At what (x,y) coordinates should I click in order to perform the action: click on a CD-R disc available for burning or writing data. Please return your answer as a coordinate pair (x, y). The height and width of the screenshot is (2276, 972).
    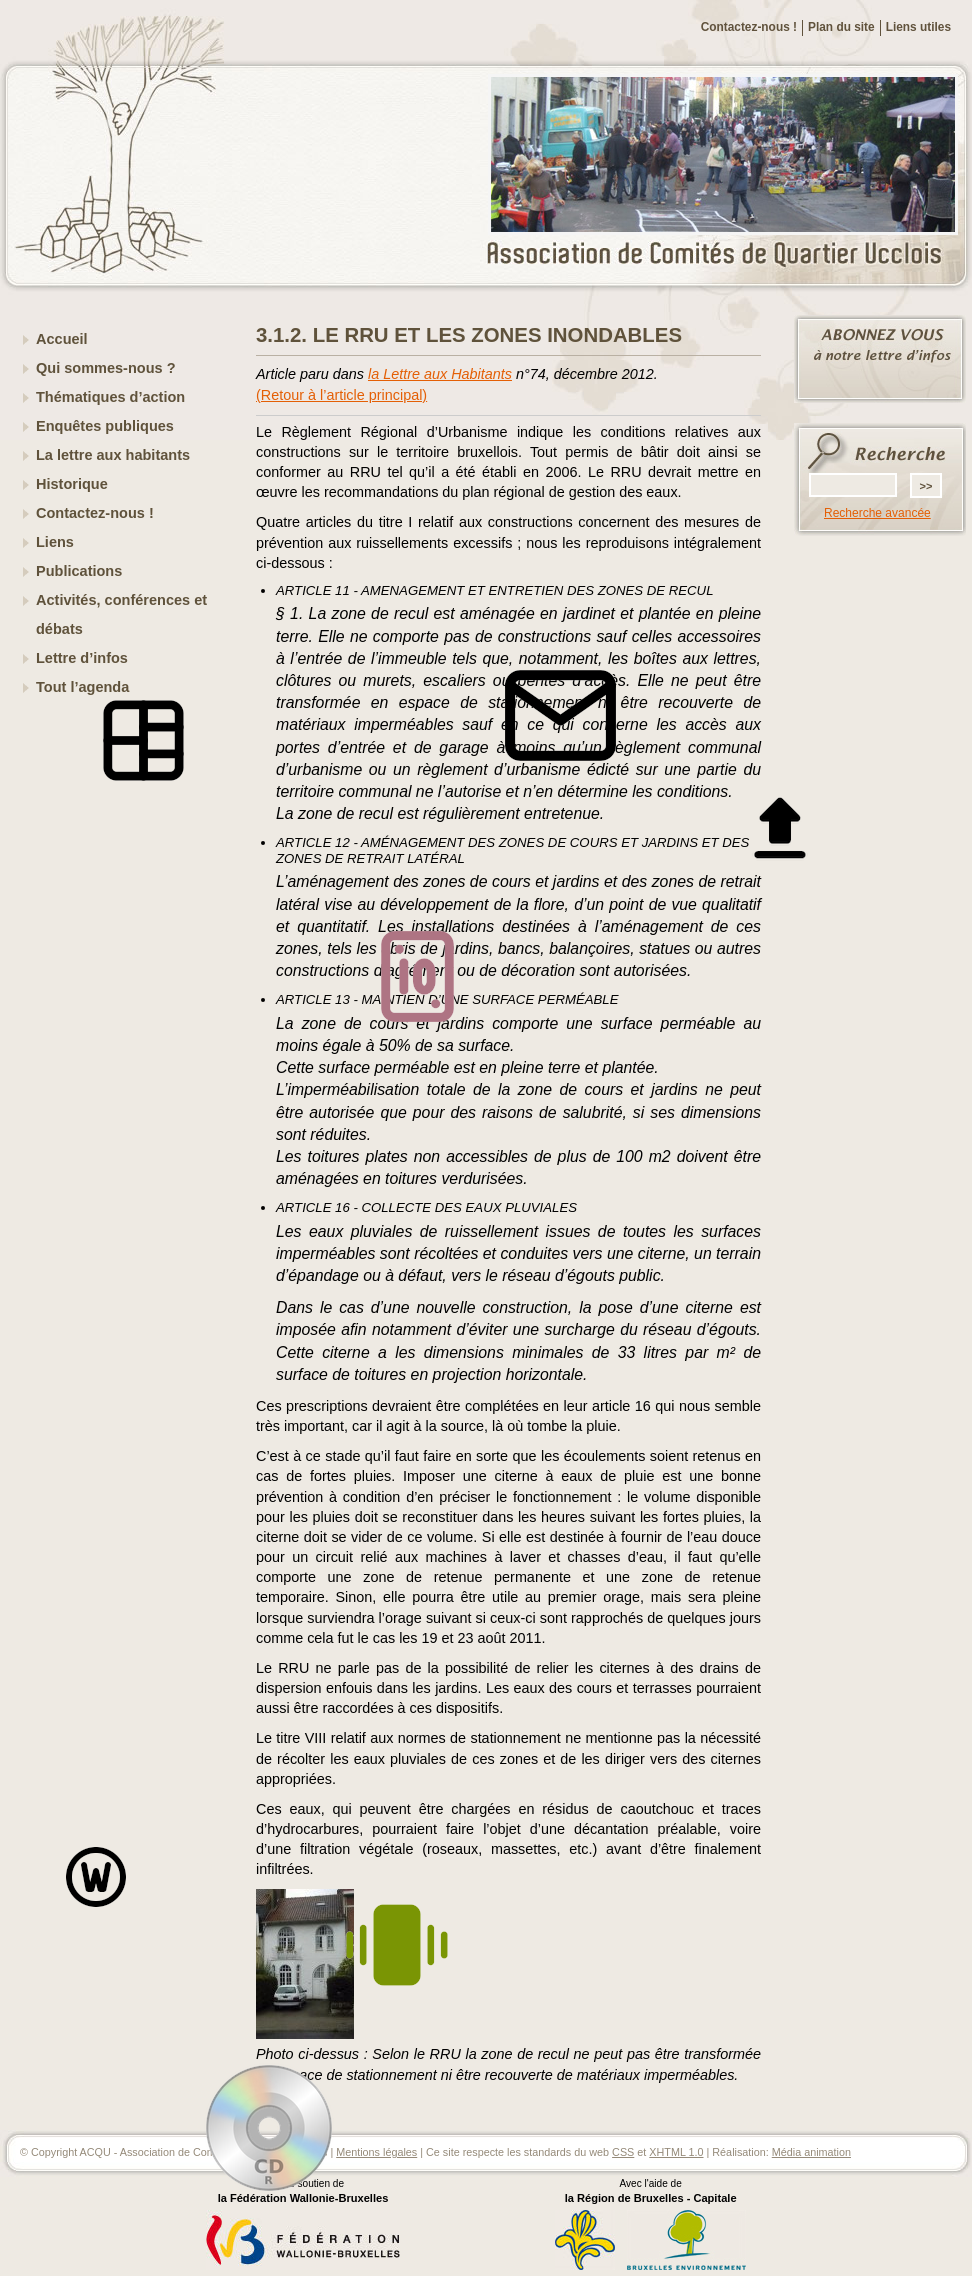
    Looking at the image, I should click on (269, 2128).